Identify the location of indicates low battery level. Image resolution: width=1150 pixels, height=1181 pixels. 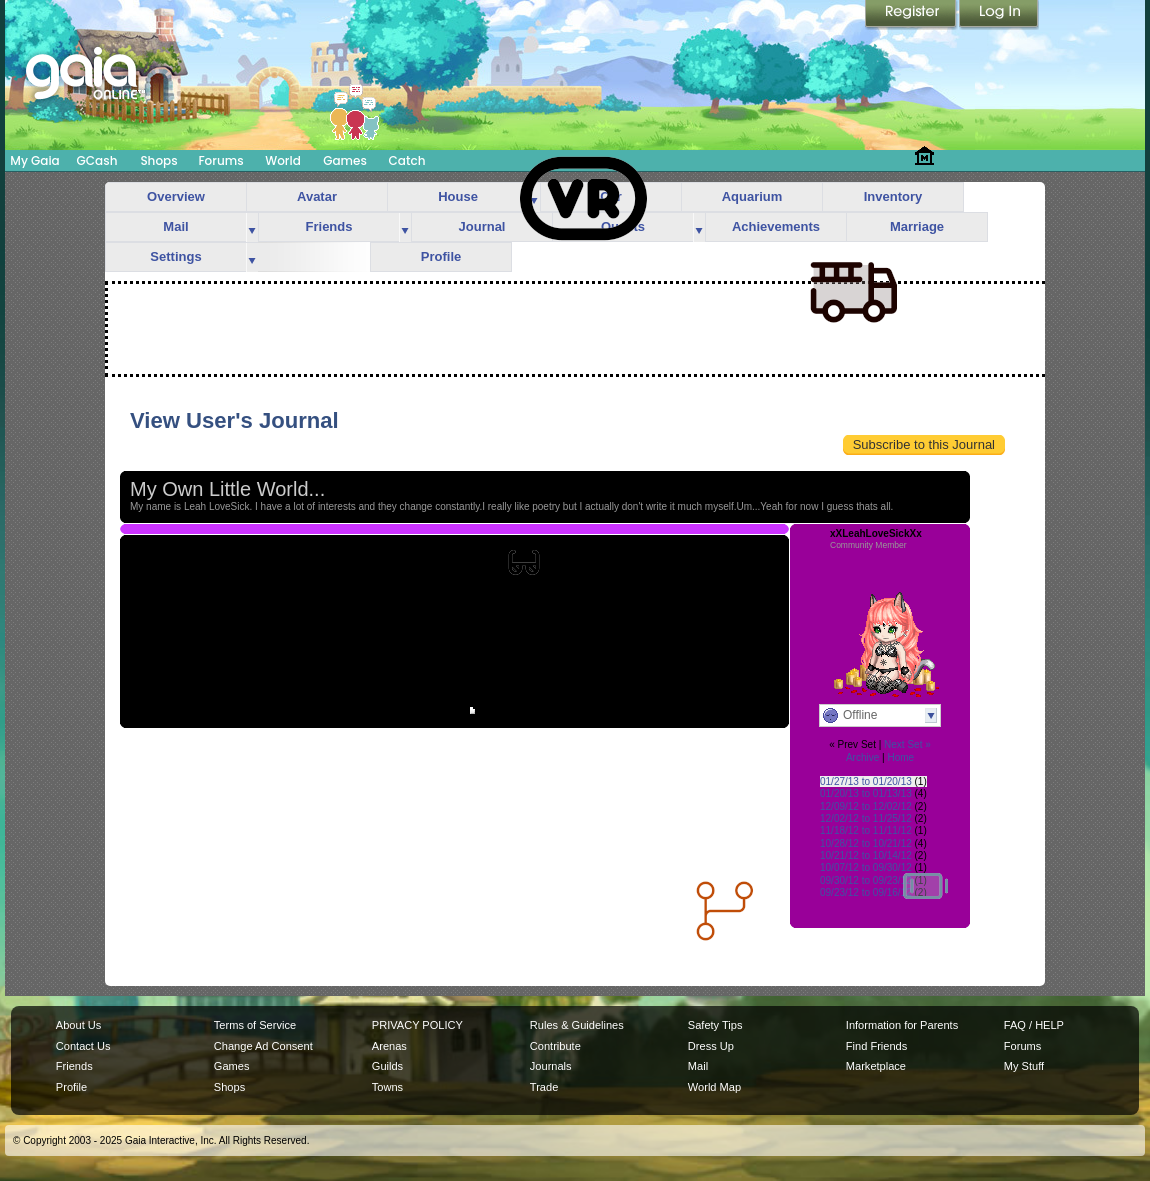
(925, 886).